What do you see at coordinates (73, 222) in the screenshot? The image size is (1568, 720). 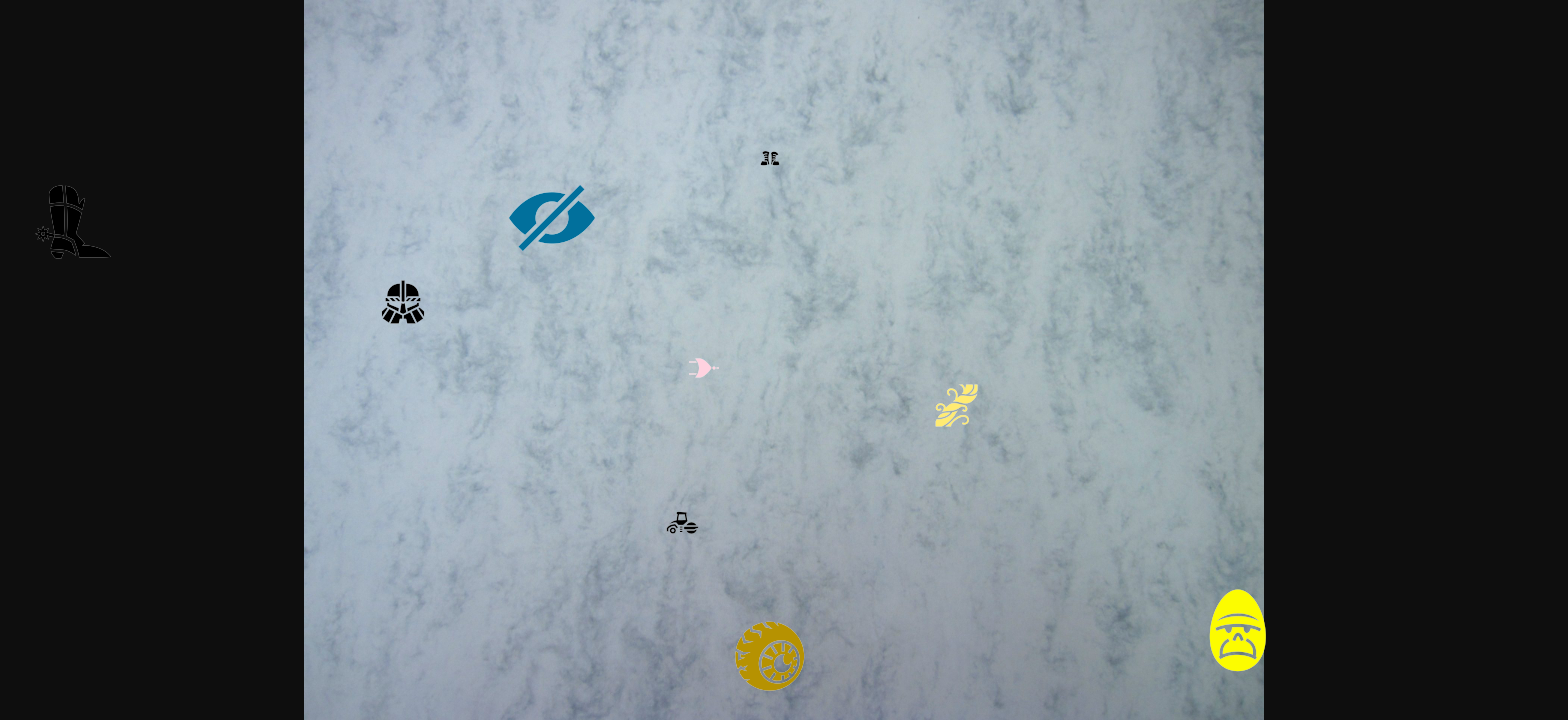 I see `select western or cowboy-themed content` at bounding box center [73, 222].